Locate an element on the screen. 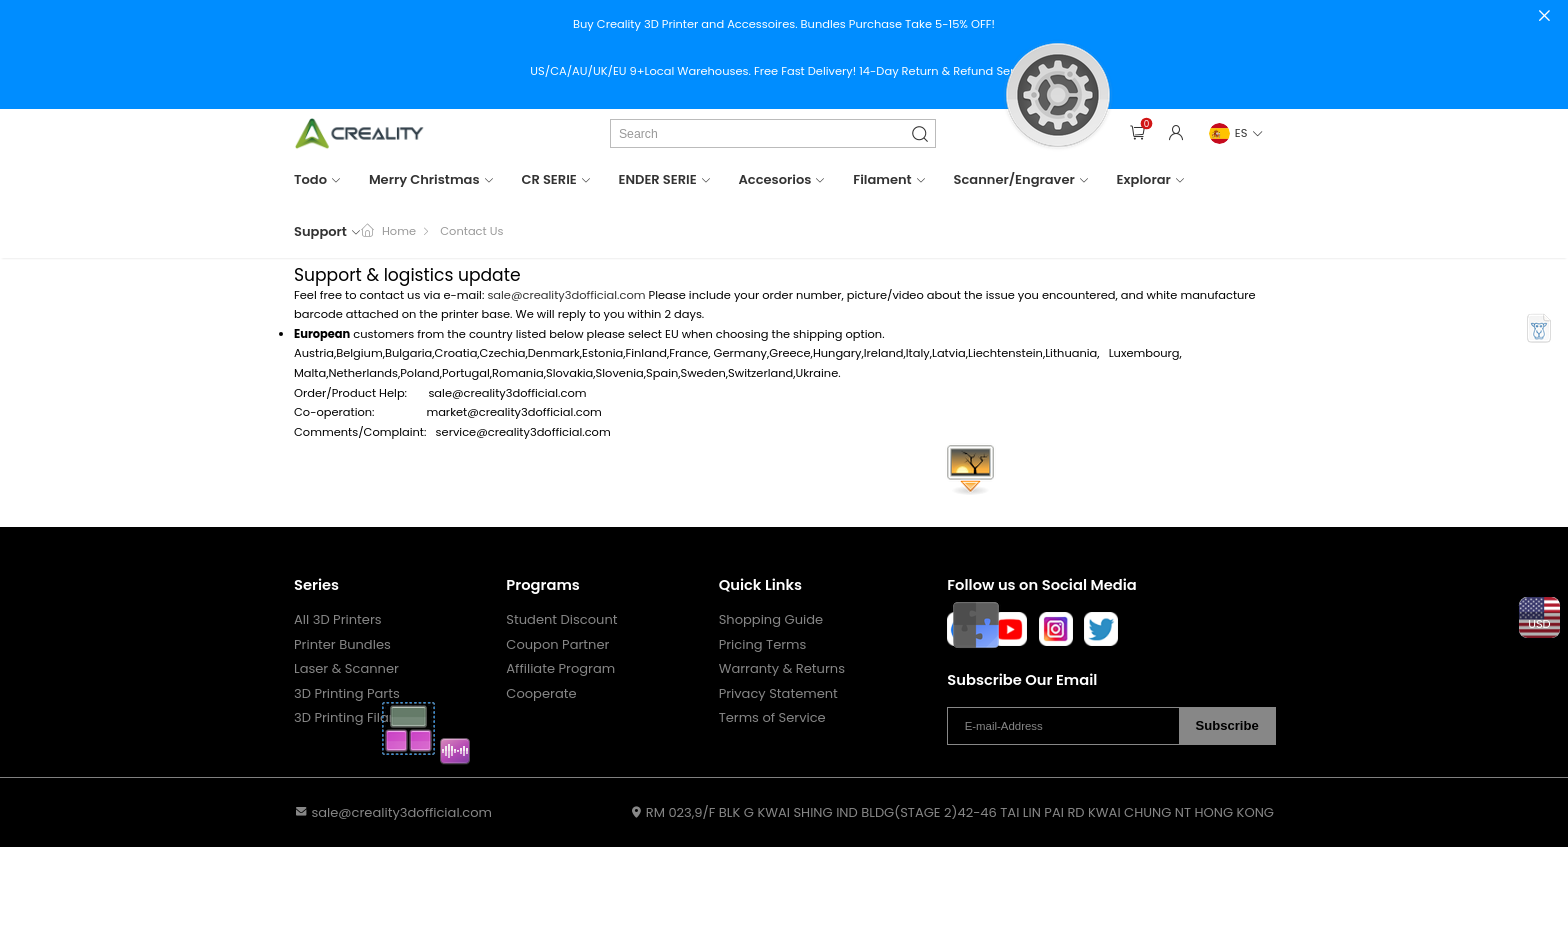  select all items in the current view is located at coordinates (408, 728).